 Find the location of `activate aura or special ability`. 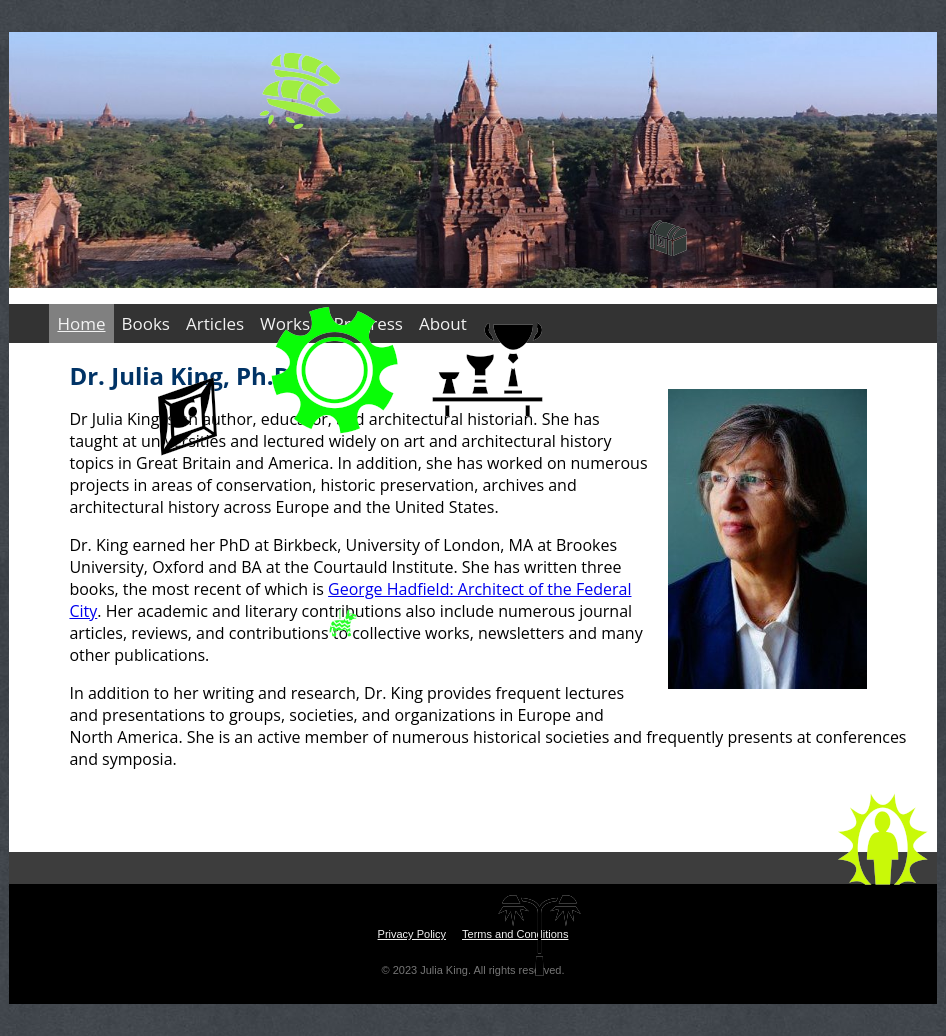

activate aura or special ability is located at coordinates (882, 839).